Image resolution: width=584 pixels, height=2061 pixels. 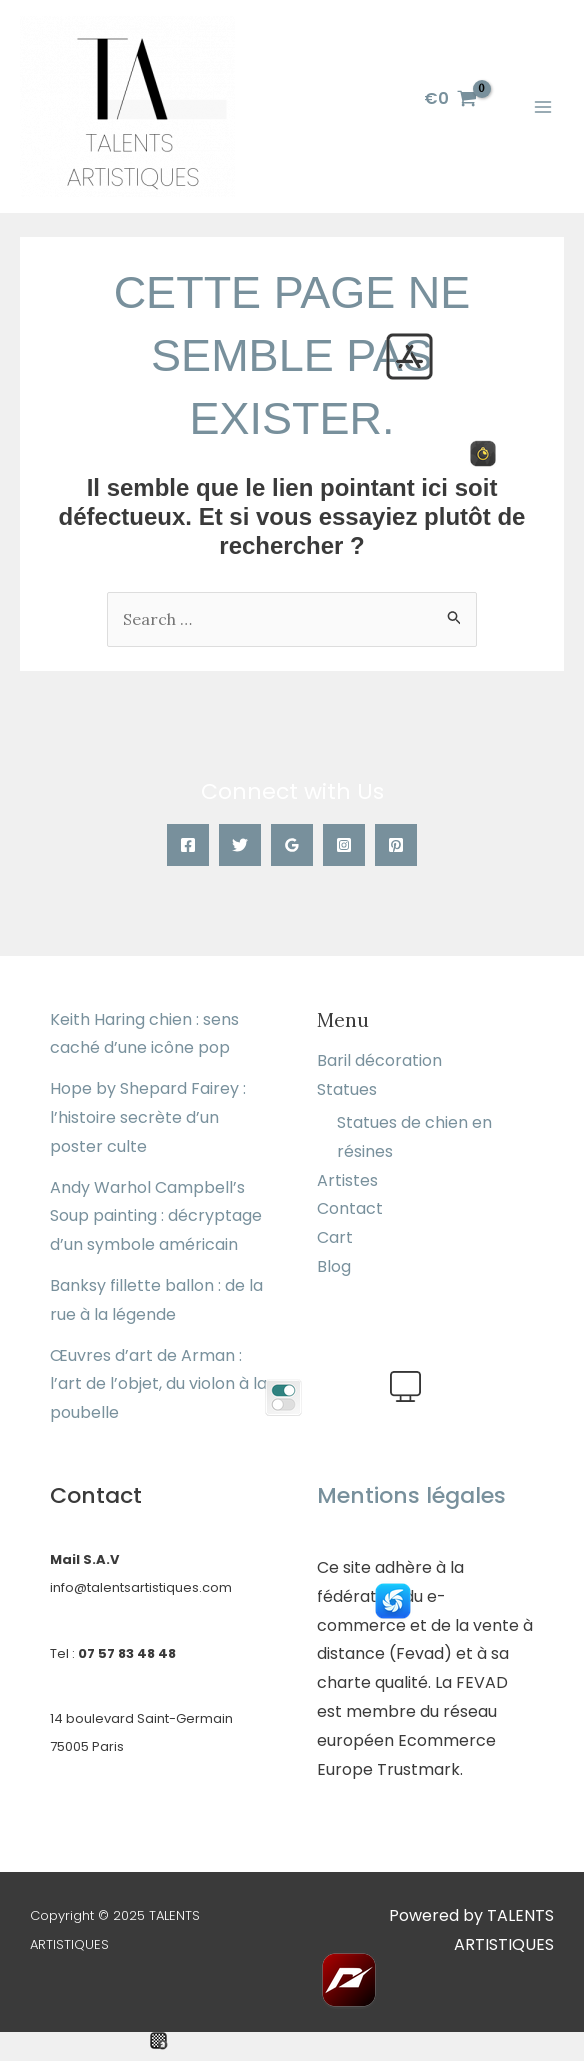 What do you see at coordinates (283, 1397) in the screenshot?
I see `open system tweaks or settings customization` at bounding box center [283, 1397].